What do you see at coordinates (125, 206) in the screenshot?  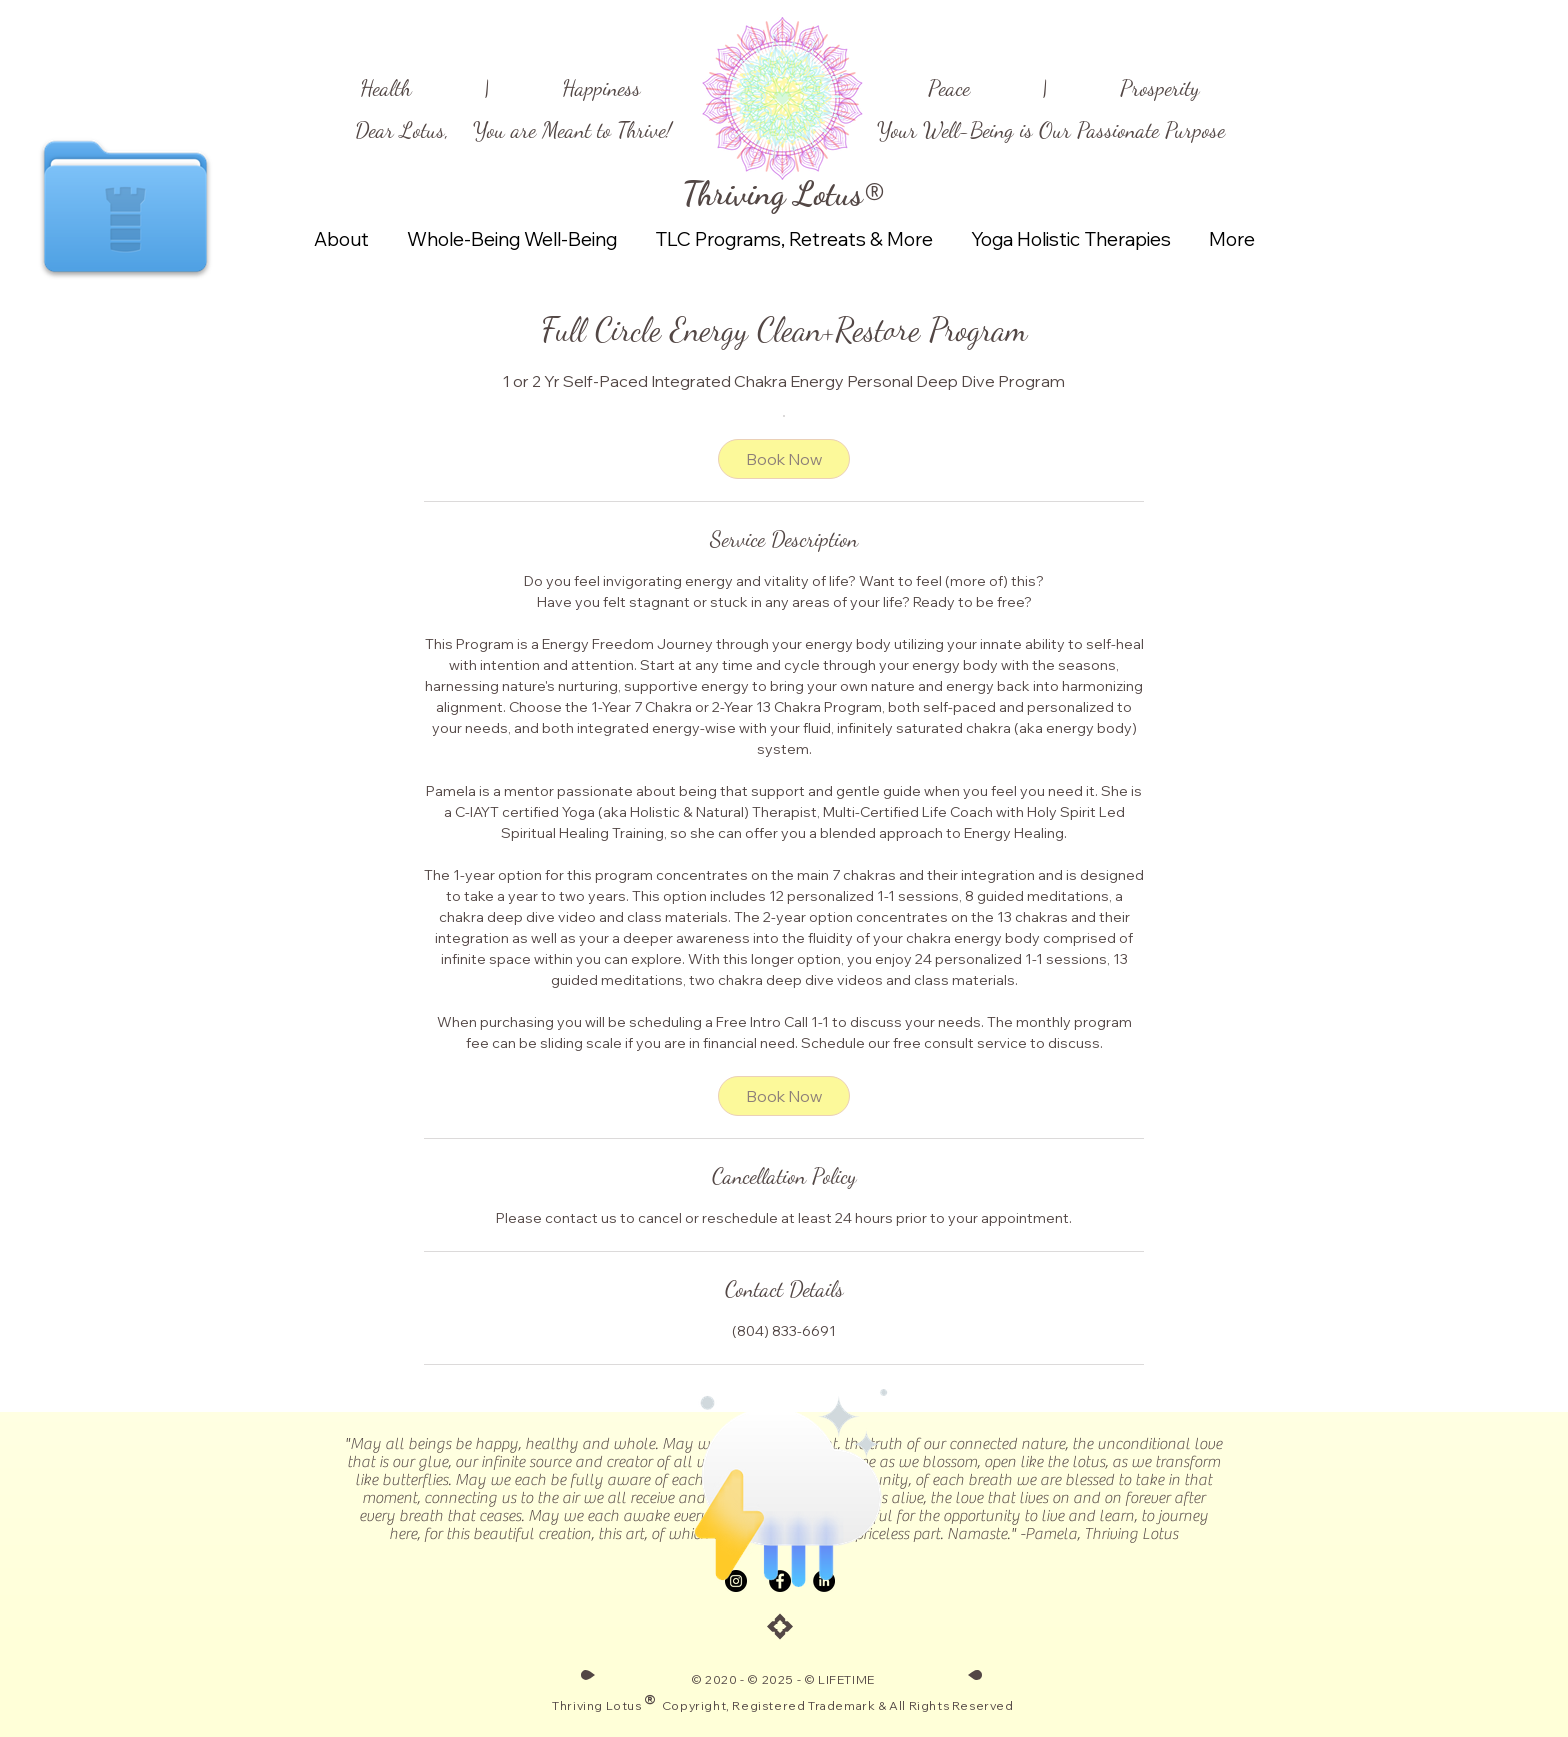 I see `open Intego security software folder` at bounding box center [125, 206].